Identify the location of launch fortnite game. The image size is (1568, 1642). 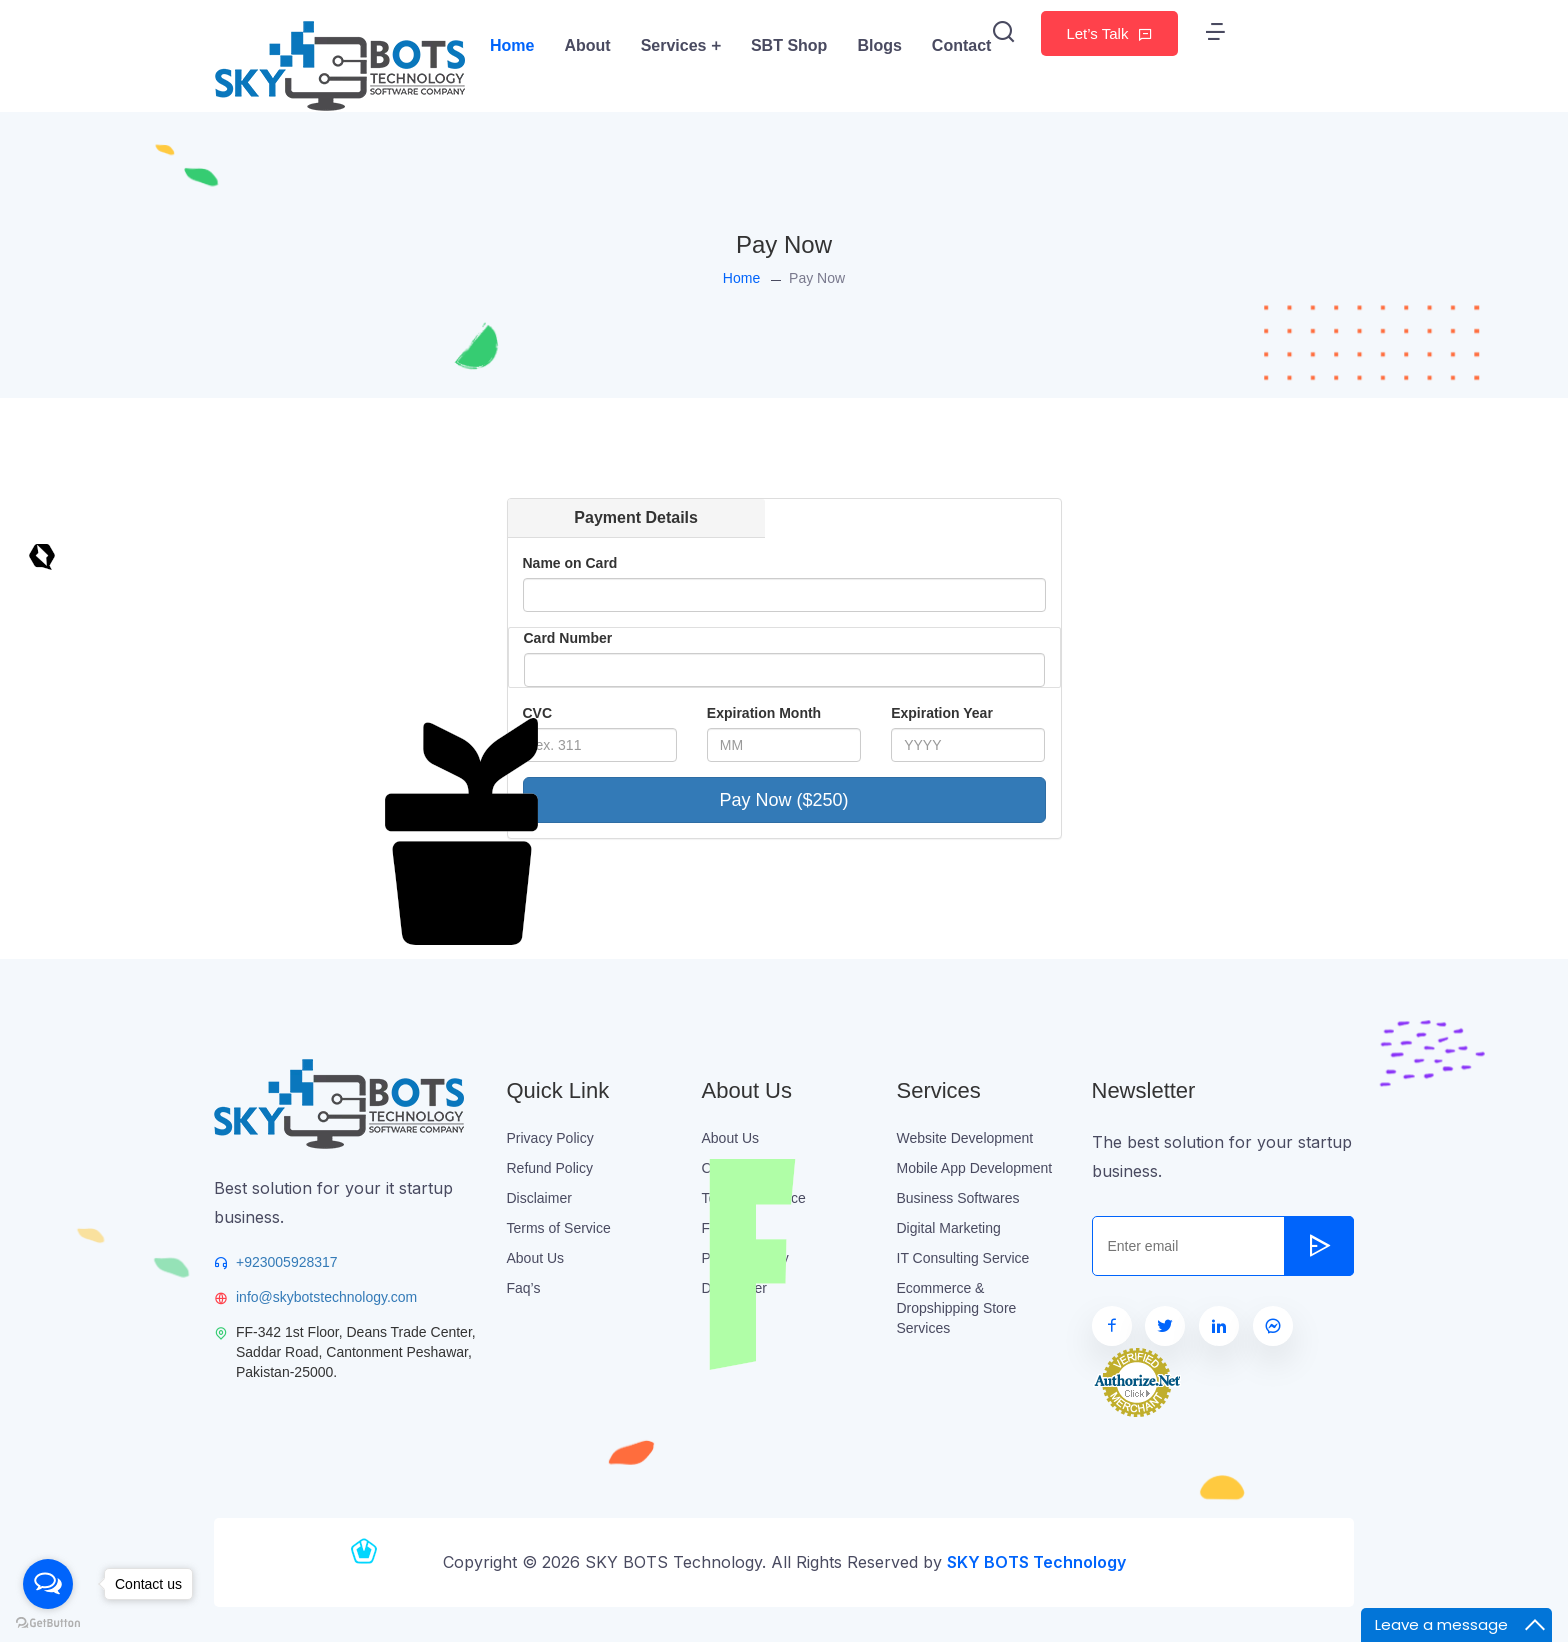
(752, 1264).